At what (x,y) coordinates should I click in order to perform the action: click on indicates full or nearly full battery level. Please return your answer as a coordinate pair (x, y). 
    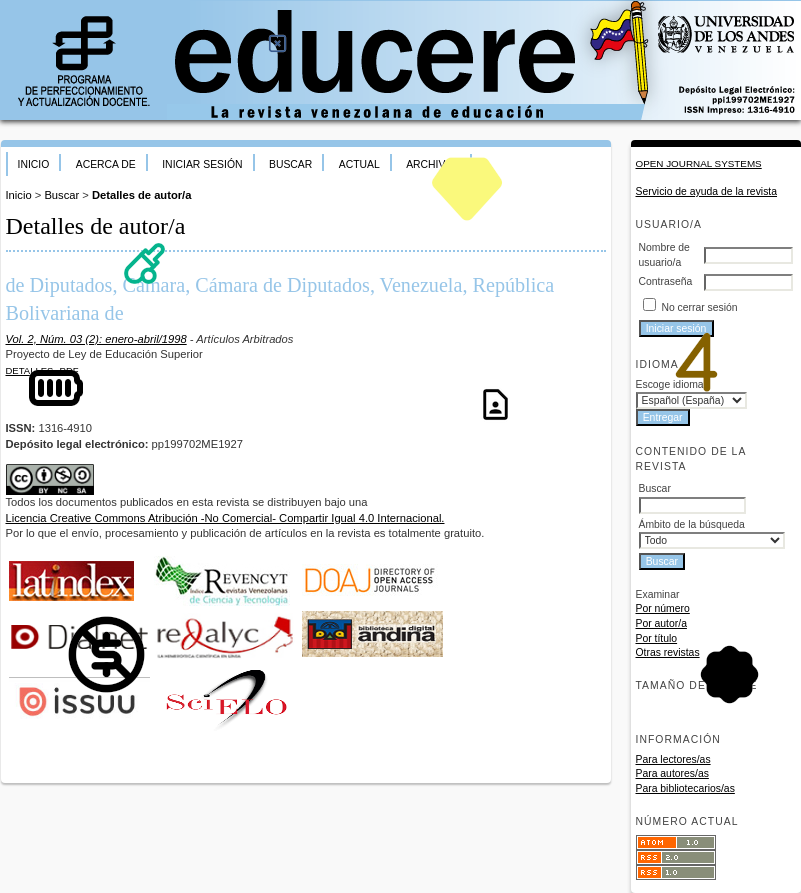
    Looking at the image, I should click on (56, 388).